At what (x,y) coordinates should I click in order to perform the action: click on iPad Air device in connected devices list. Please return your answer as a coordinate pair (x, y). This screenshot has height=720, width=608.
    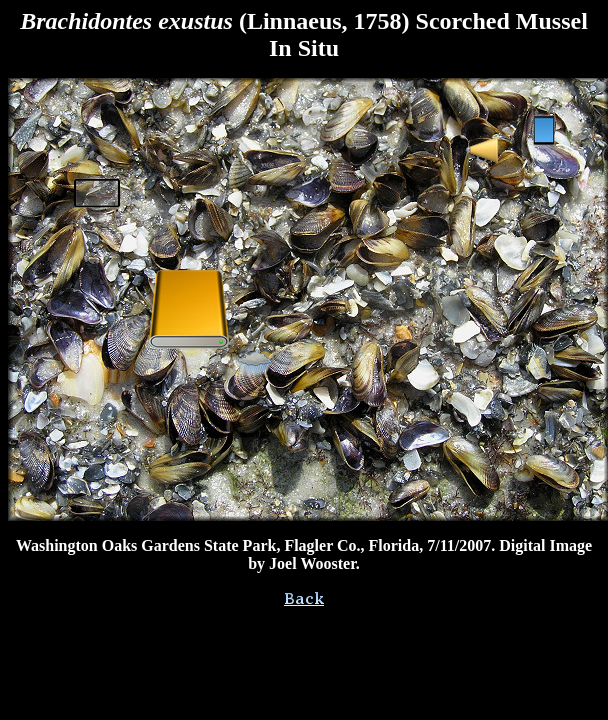
    Looking at the image, I should click on (544, 130).